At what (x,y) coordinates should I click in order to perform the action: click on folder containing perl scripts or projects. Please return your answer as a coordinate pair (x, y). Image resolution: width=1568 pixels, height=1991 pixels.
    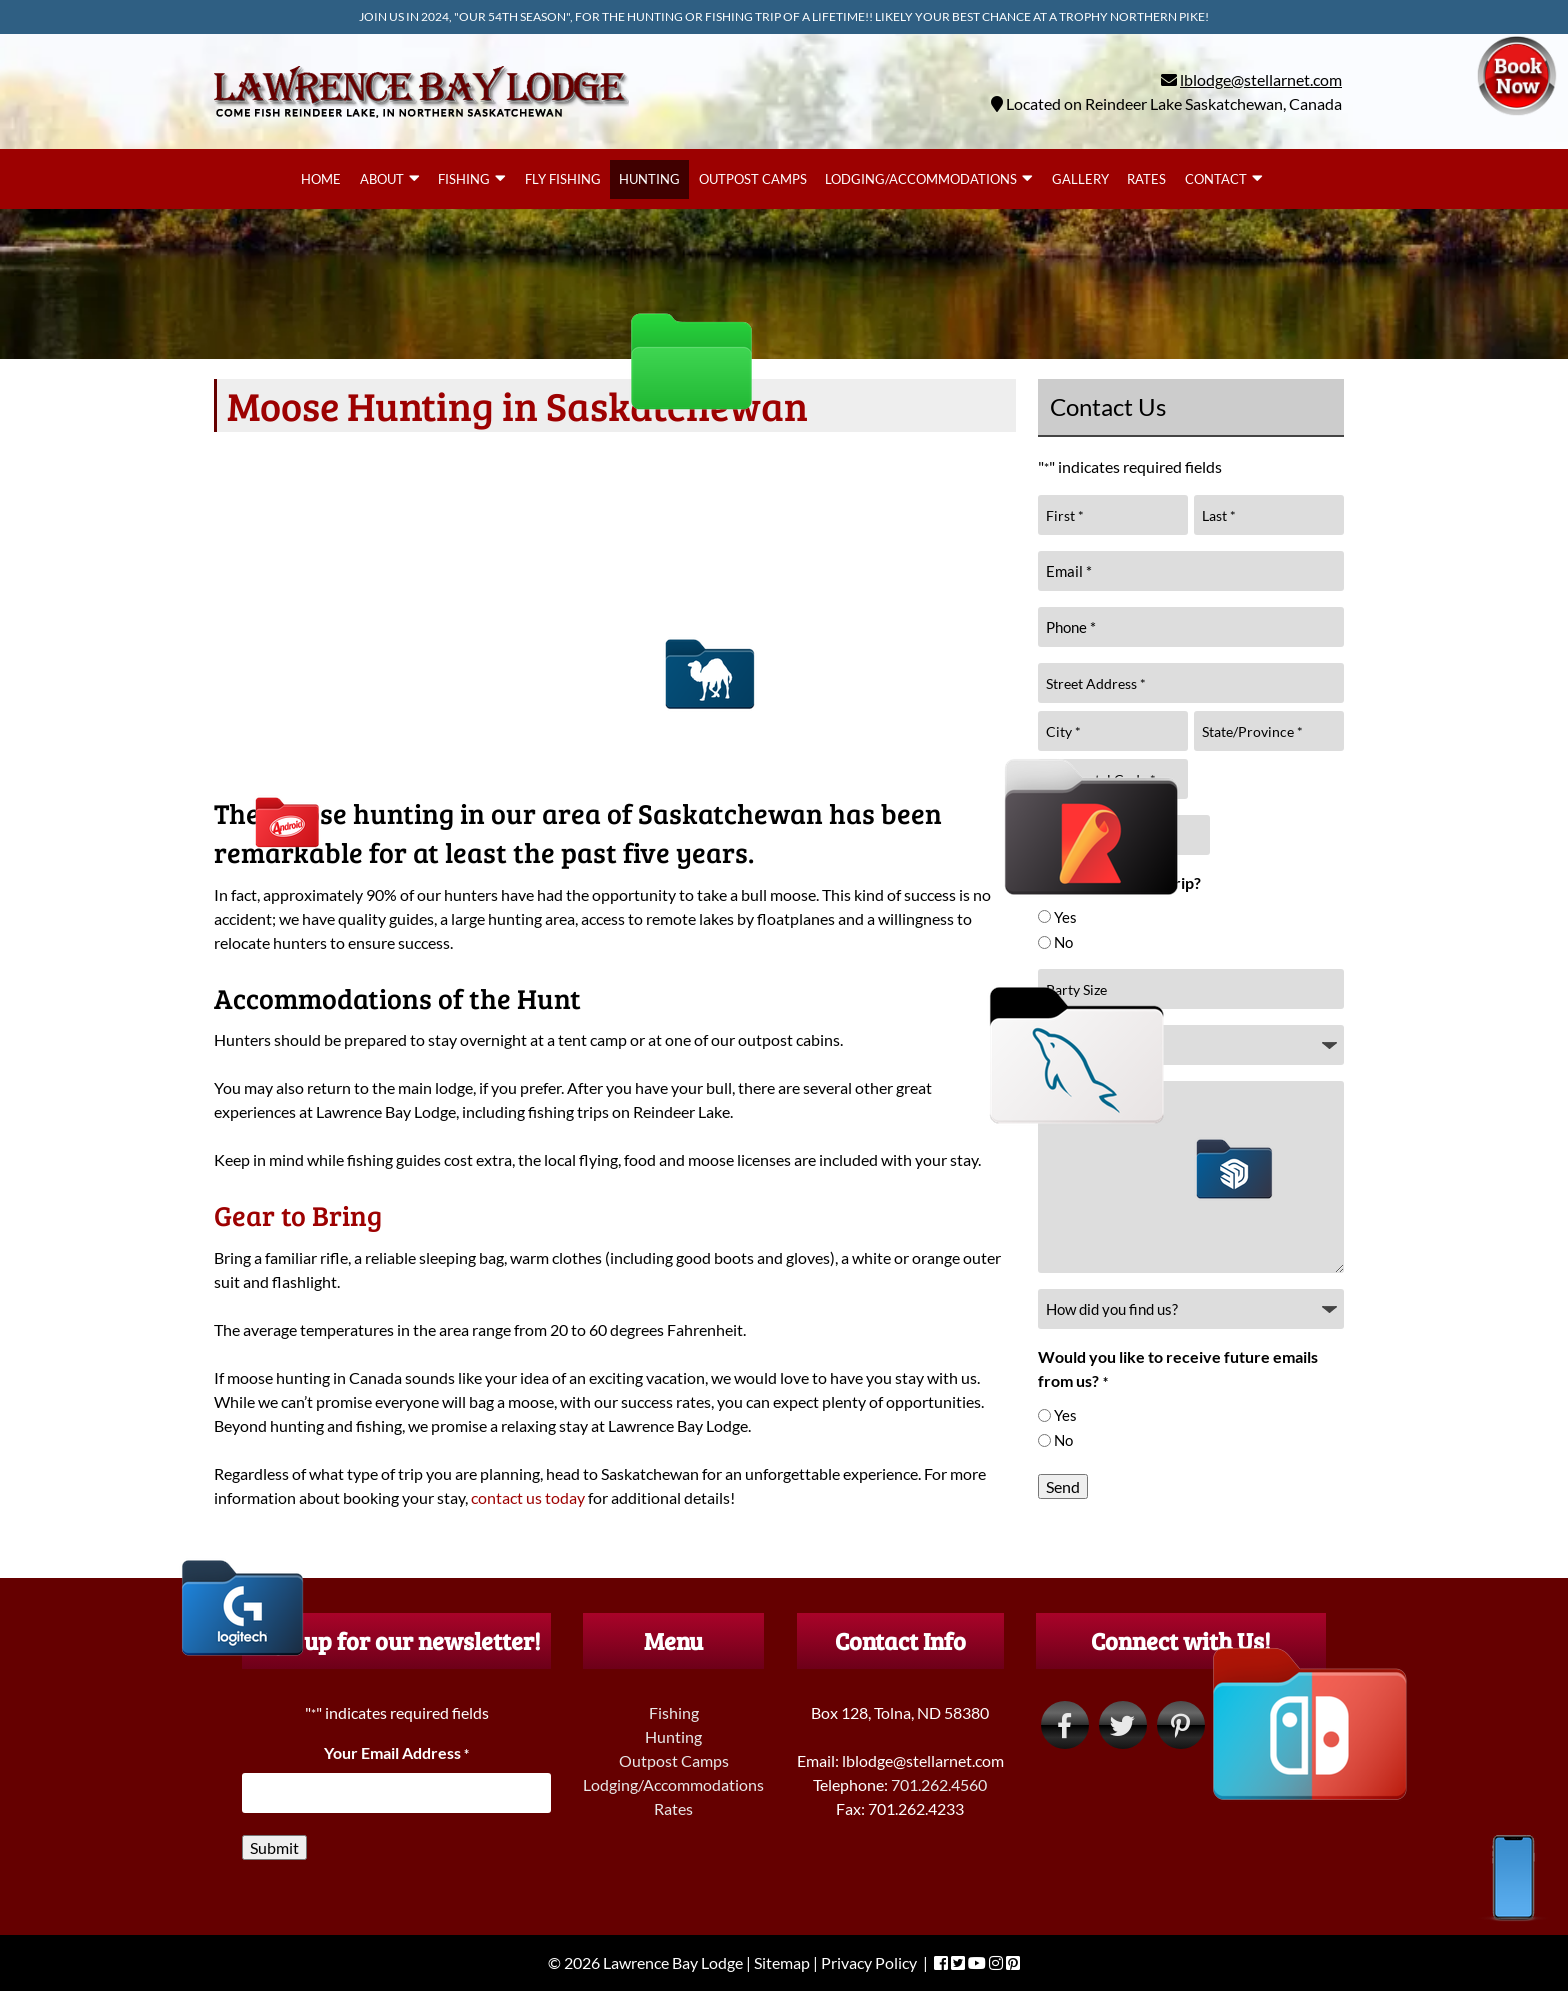
    Looking at the image, I should click on (709, 676).